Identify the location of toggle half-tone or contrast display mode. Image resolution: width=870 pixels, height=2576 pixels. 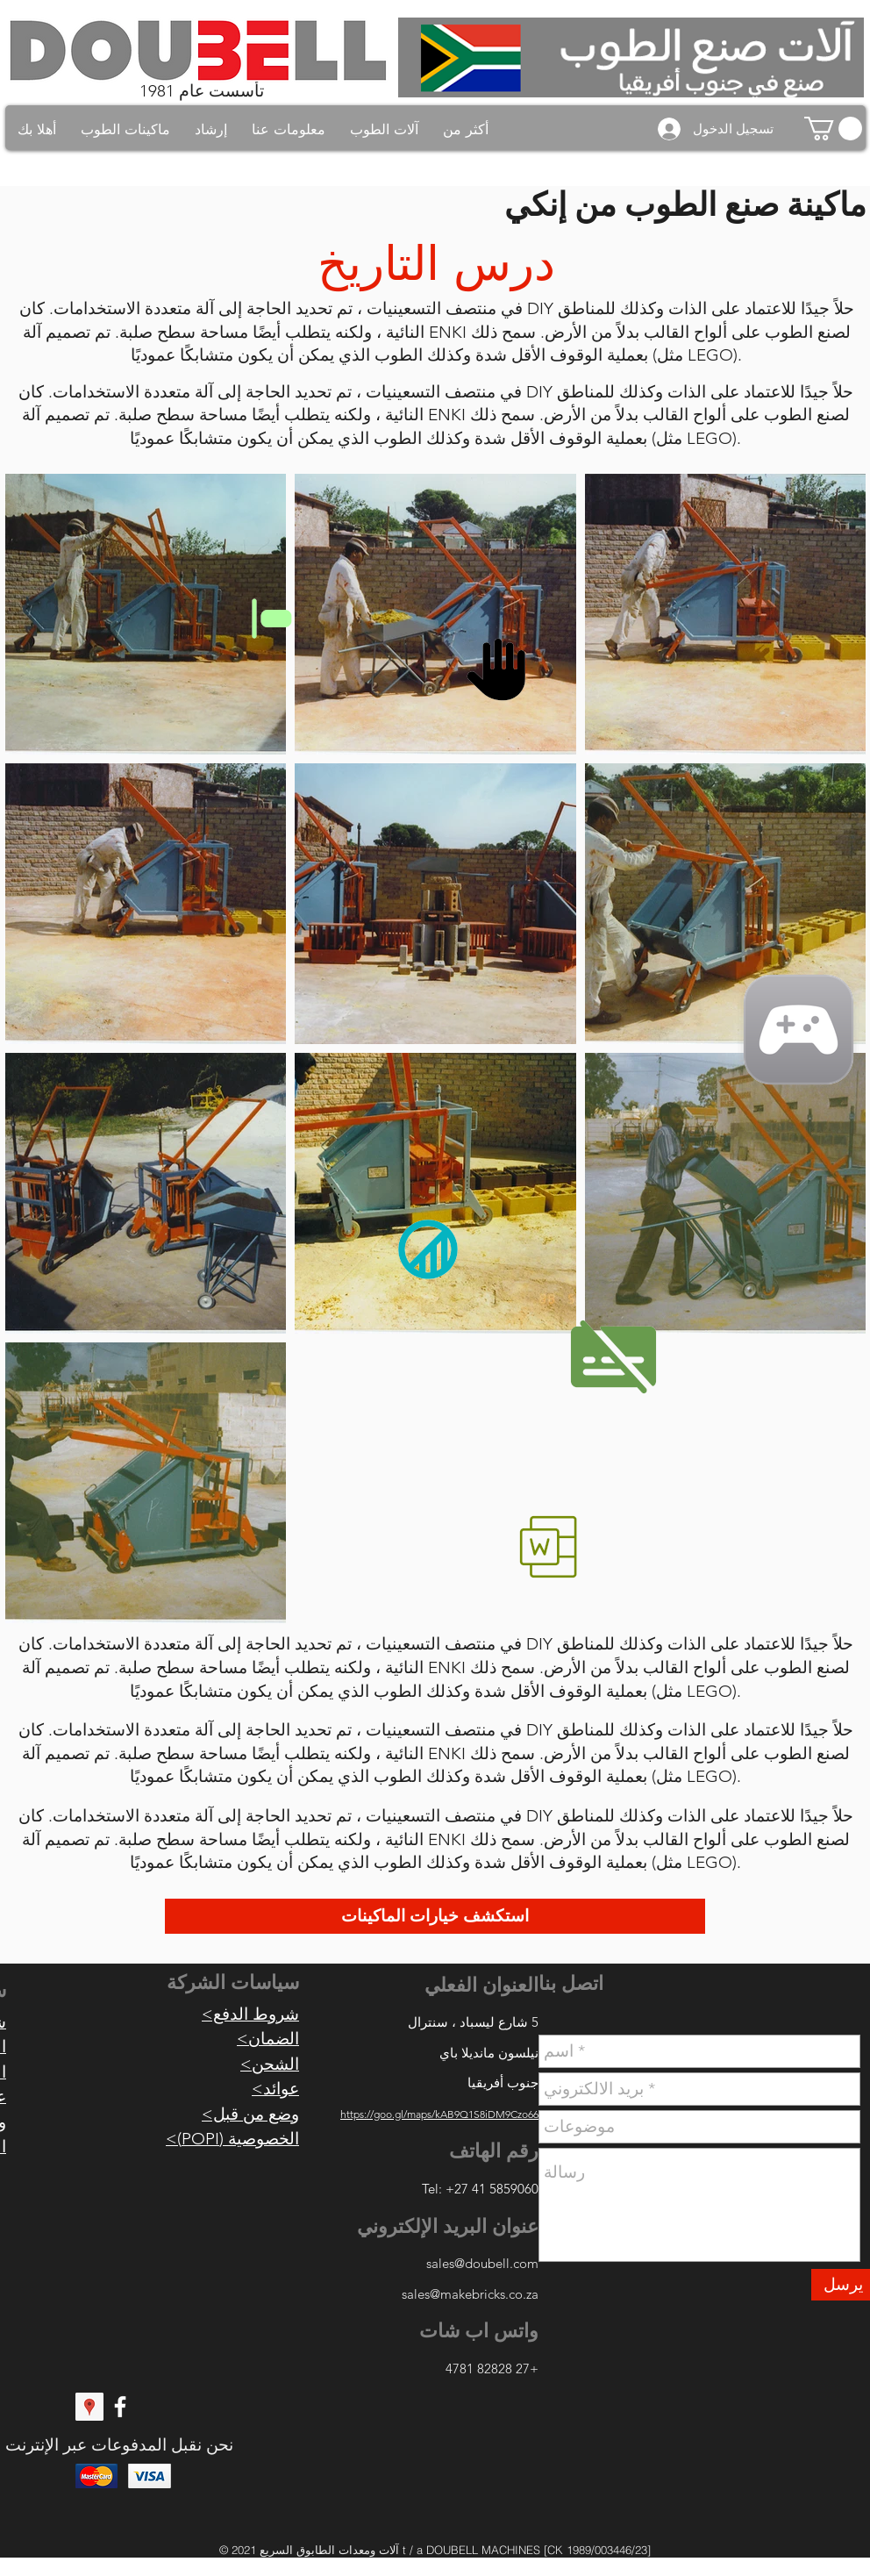
(428, 1249).